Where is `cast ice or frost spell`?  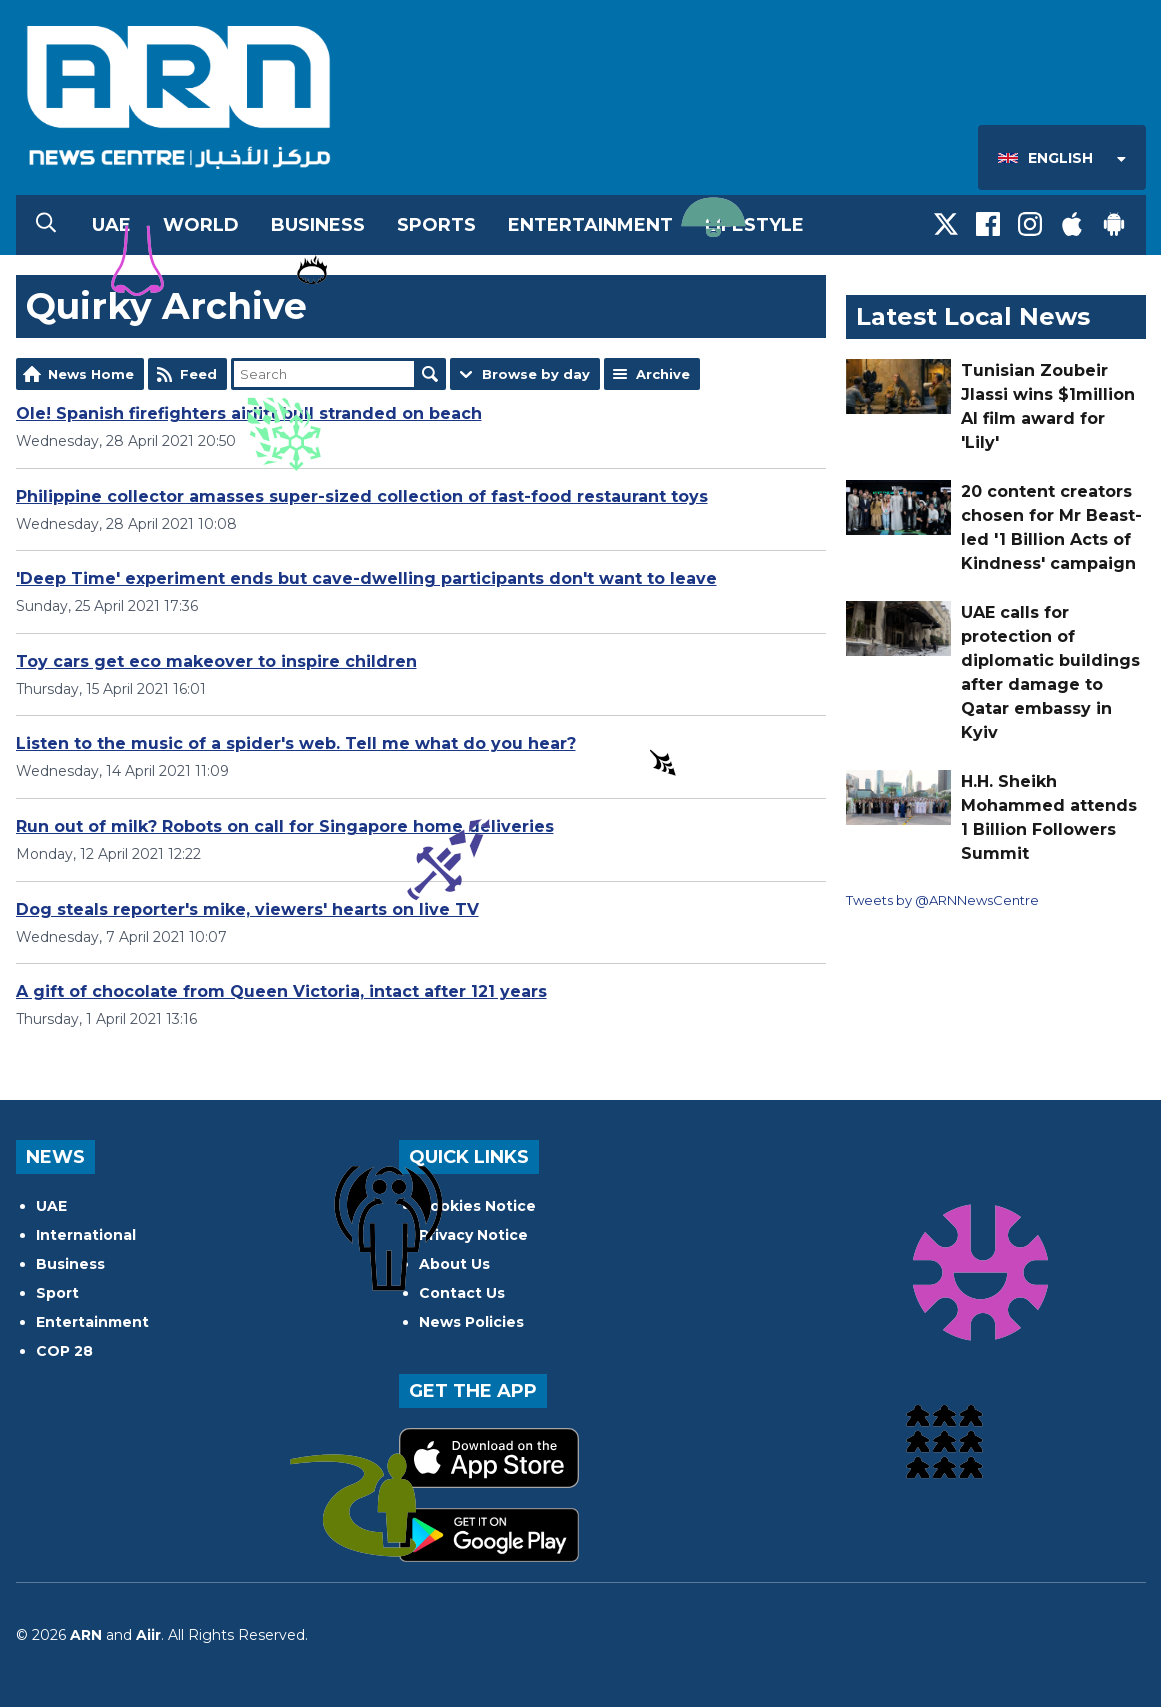
cast ice or frost spell is located at coordinates (284, 434).